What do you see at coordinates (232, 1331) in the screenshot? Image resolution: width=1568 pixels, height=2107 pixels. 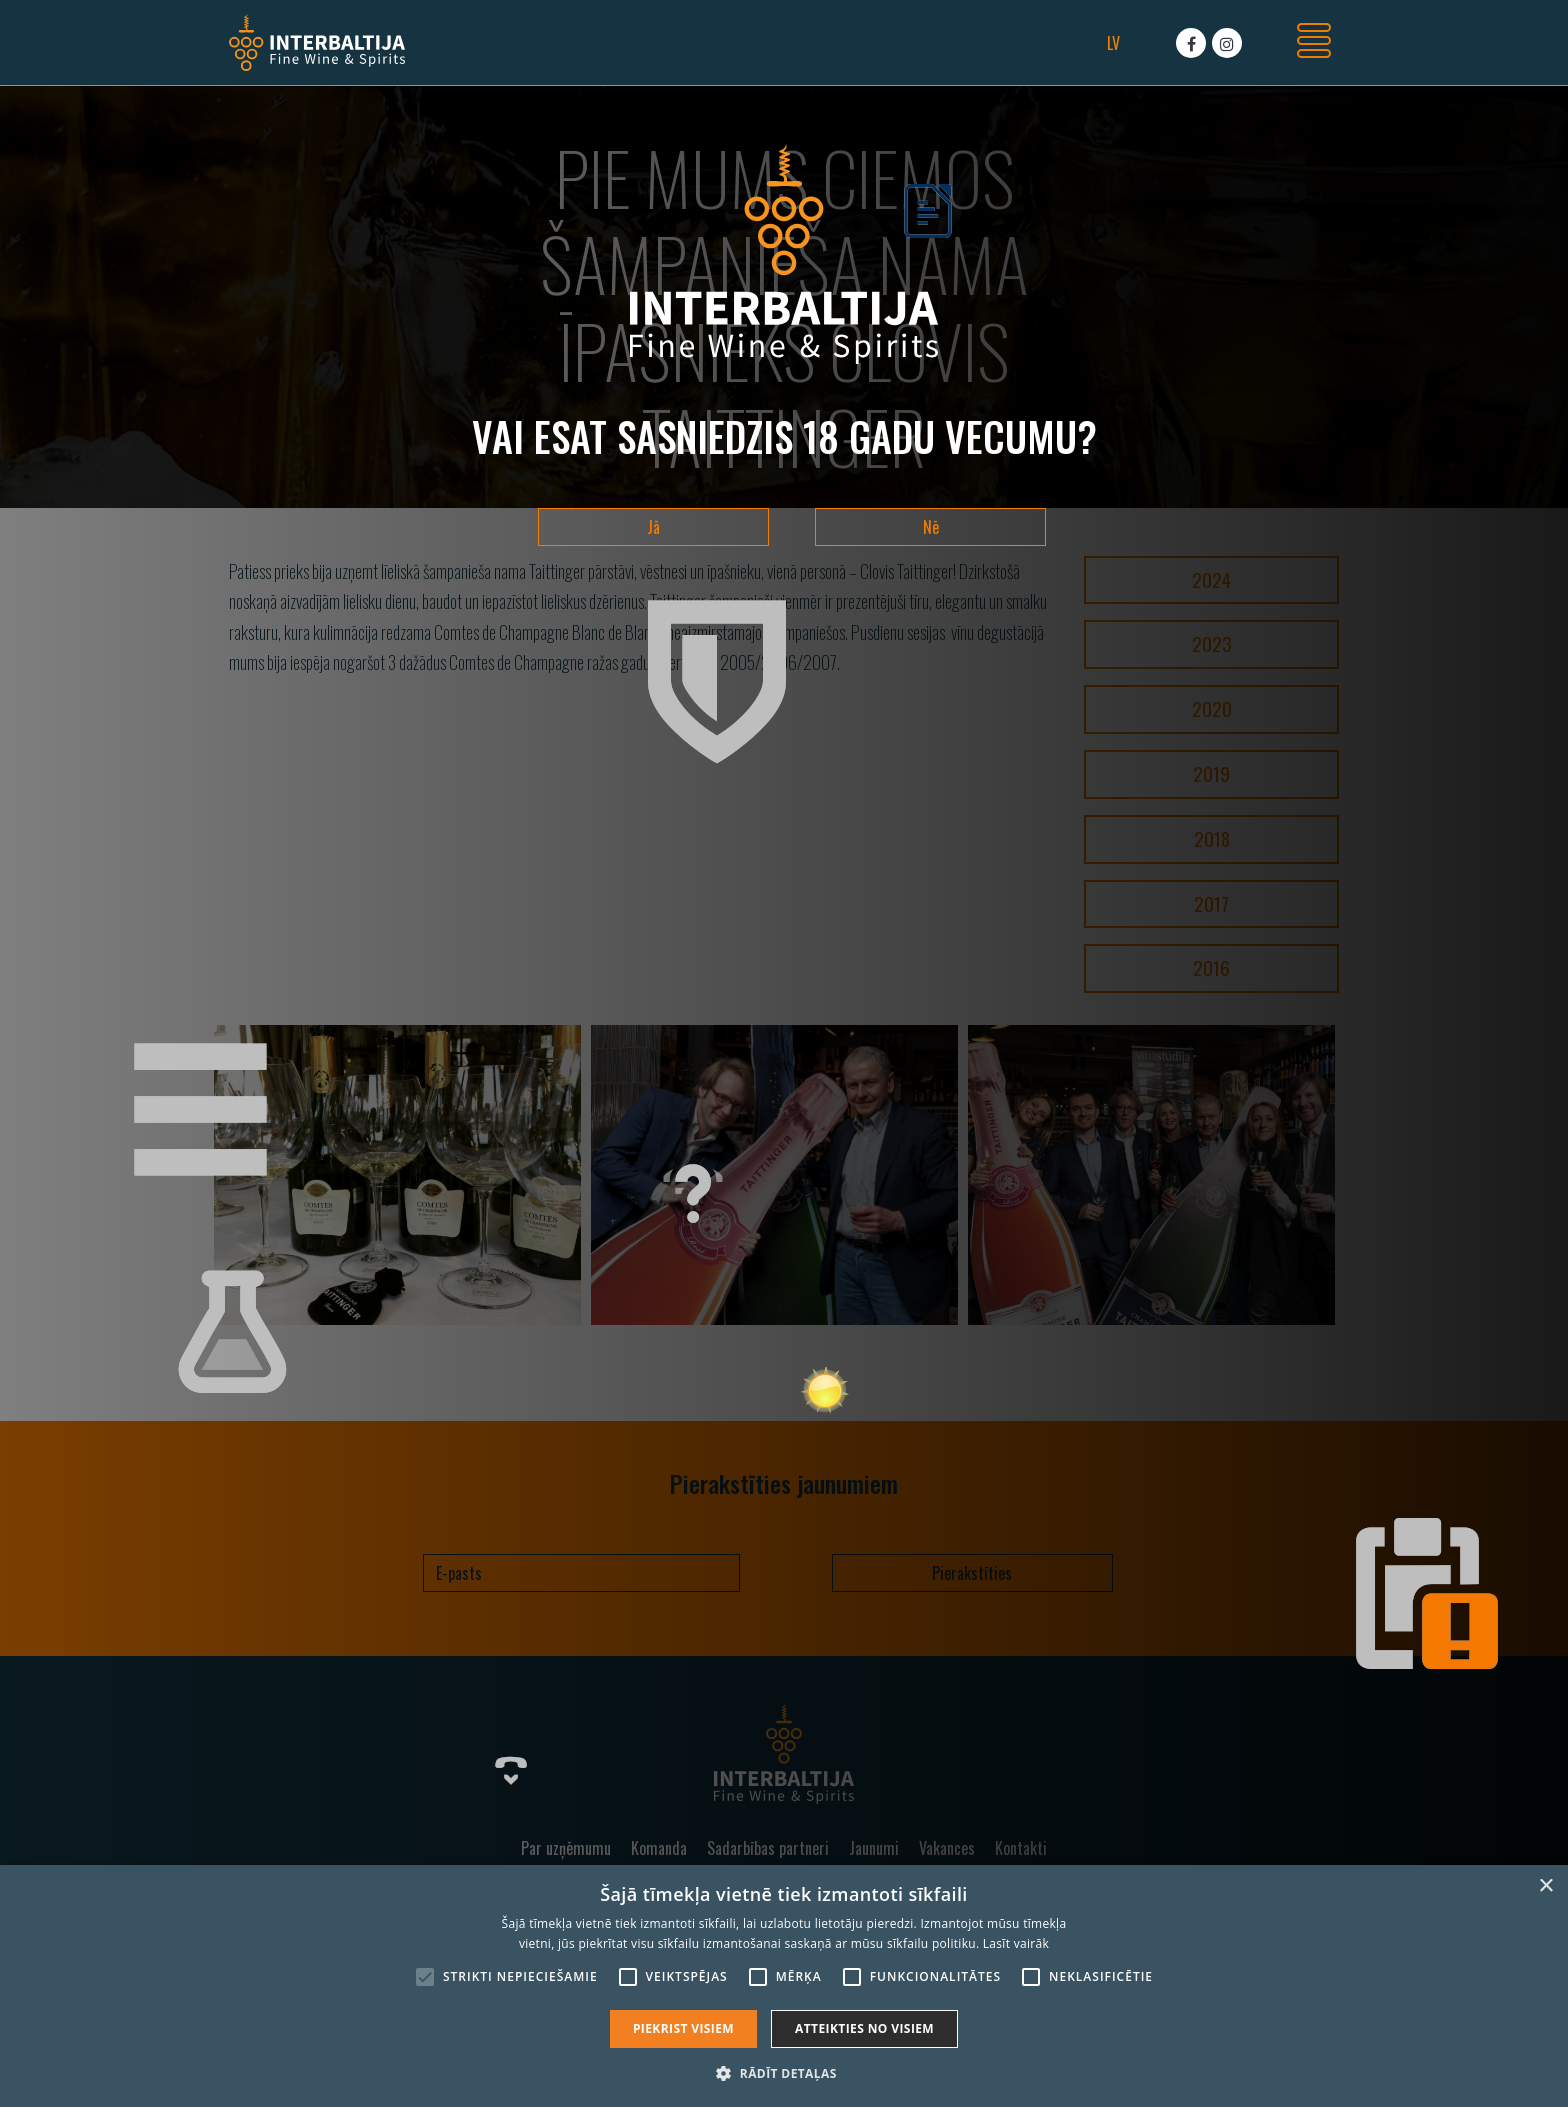 I see `open science or laboratory applications` at bounding box center [232, 1331].